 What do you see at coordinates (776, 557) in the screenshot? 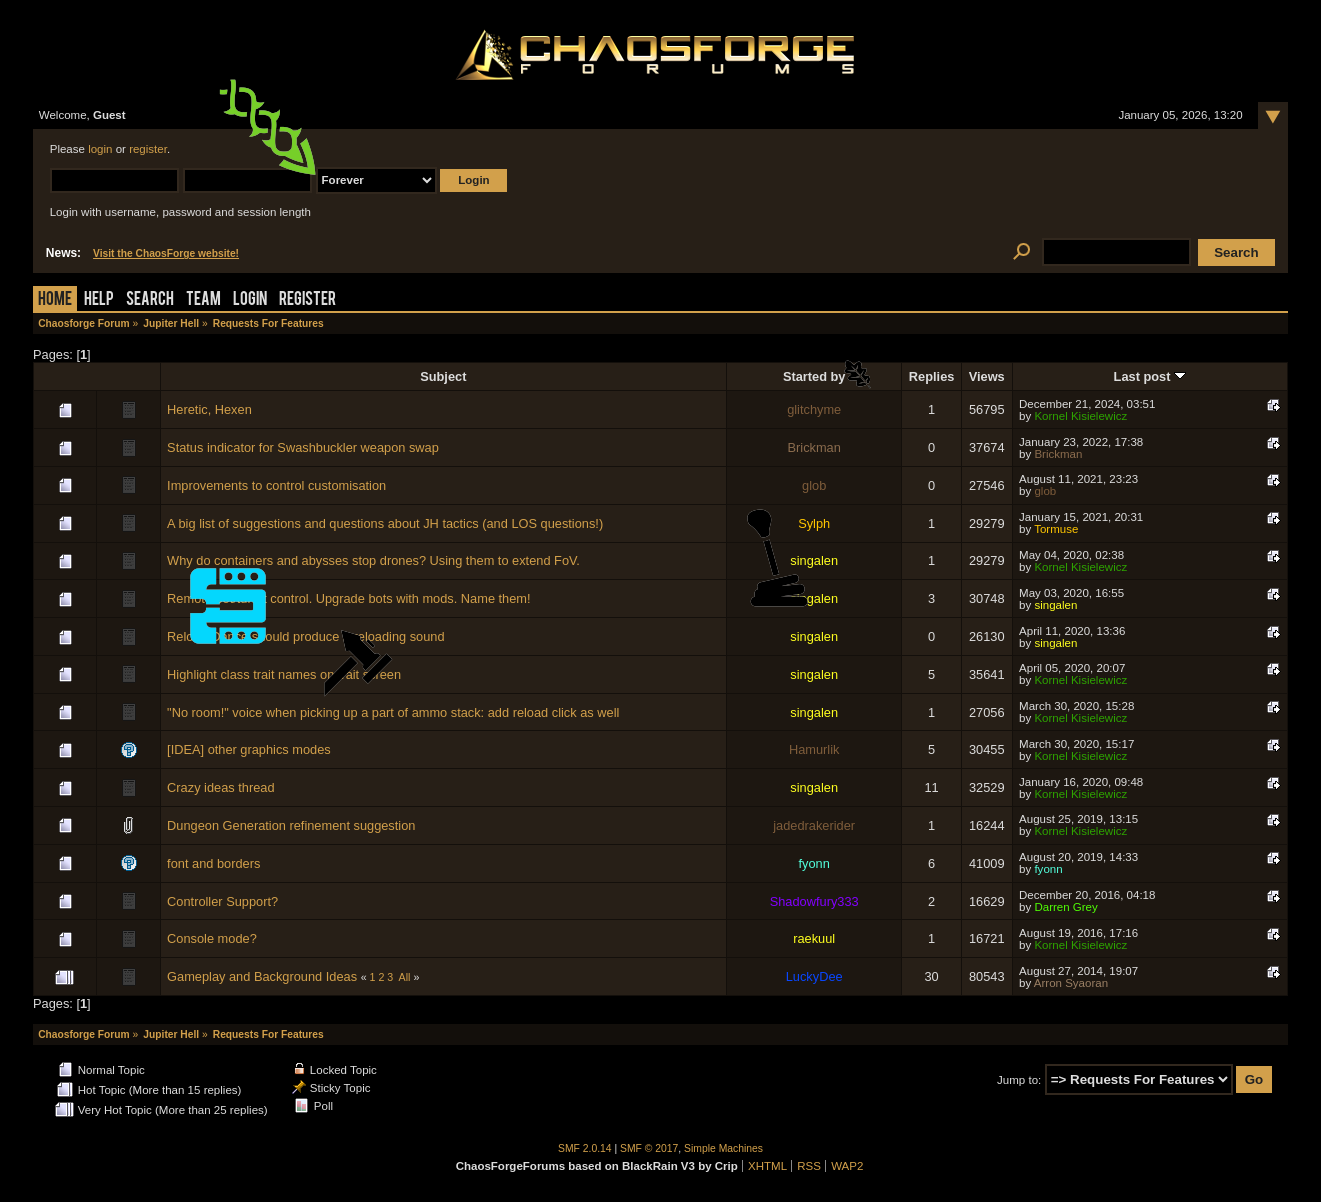
I see `access vehicle transmission settings` at bounding box center [776, 557].